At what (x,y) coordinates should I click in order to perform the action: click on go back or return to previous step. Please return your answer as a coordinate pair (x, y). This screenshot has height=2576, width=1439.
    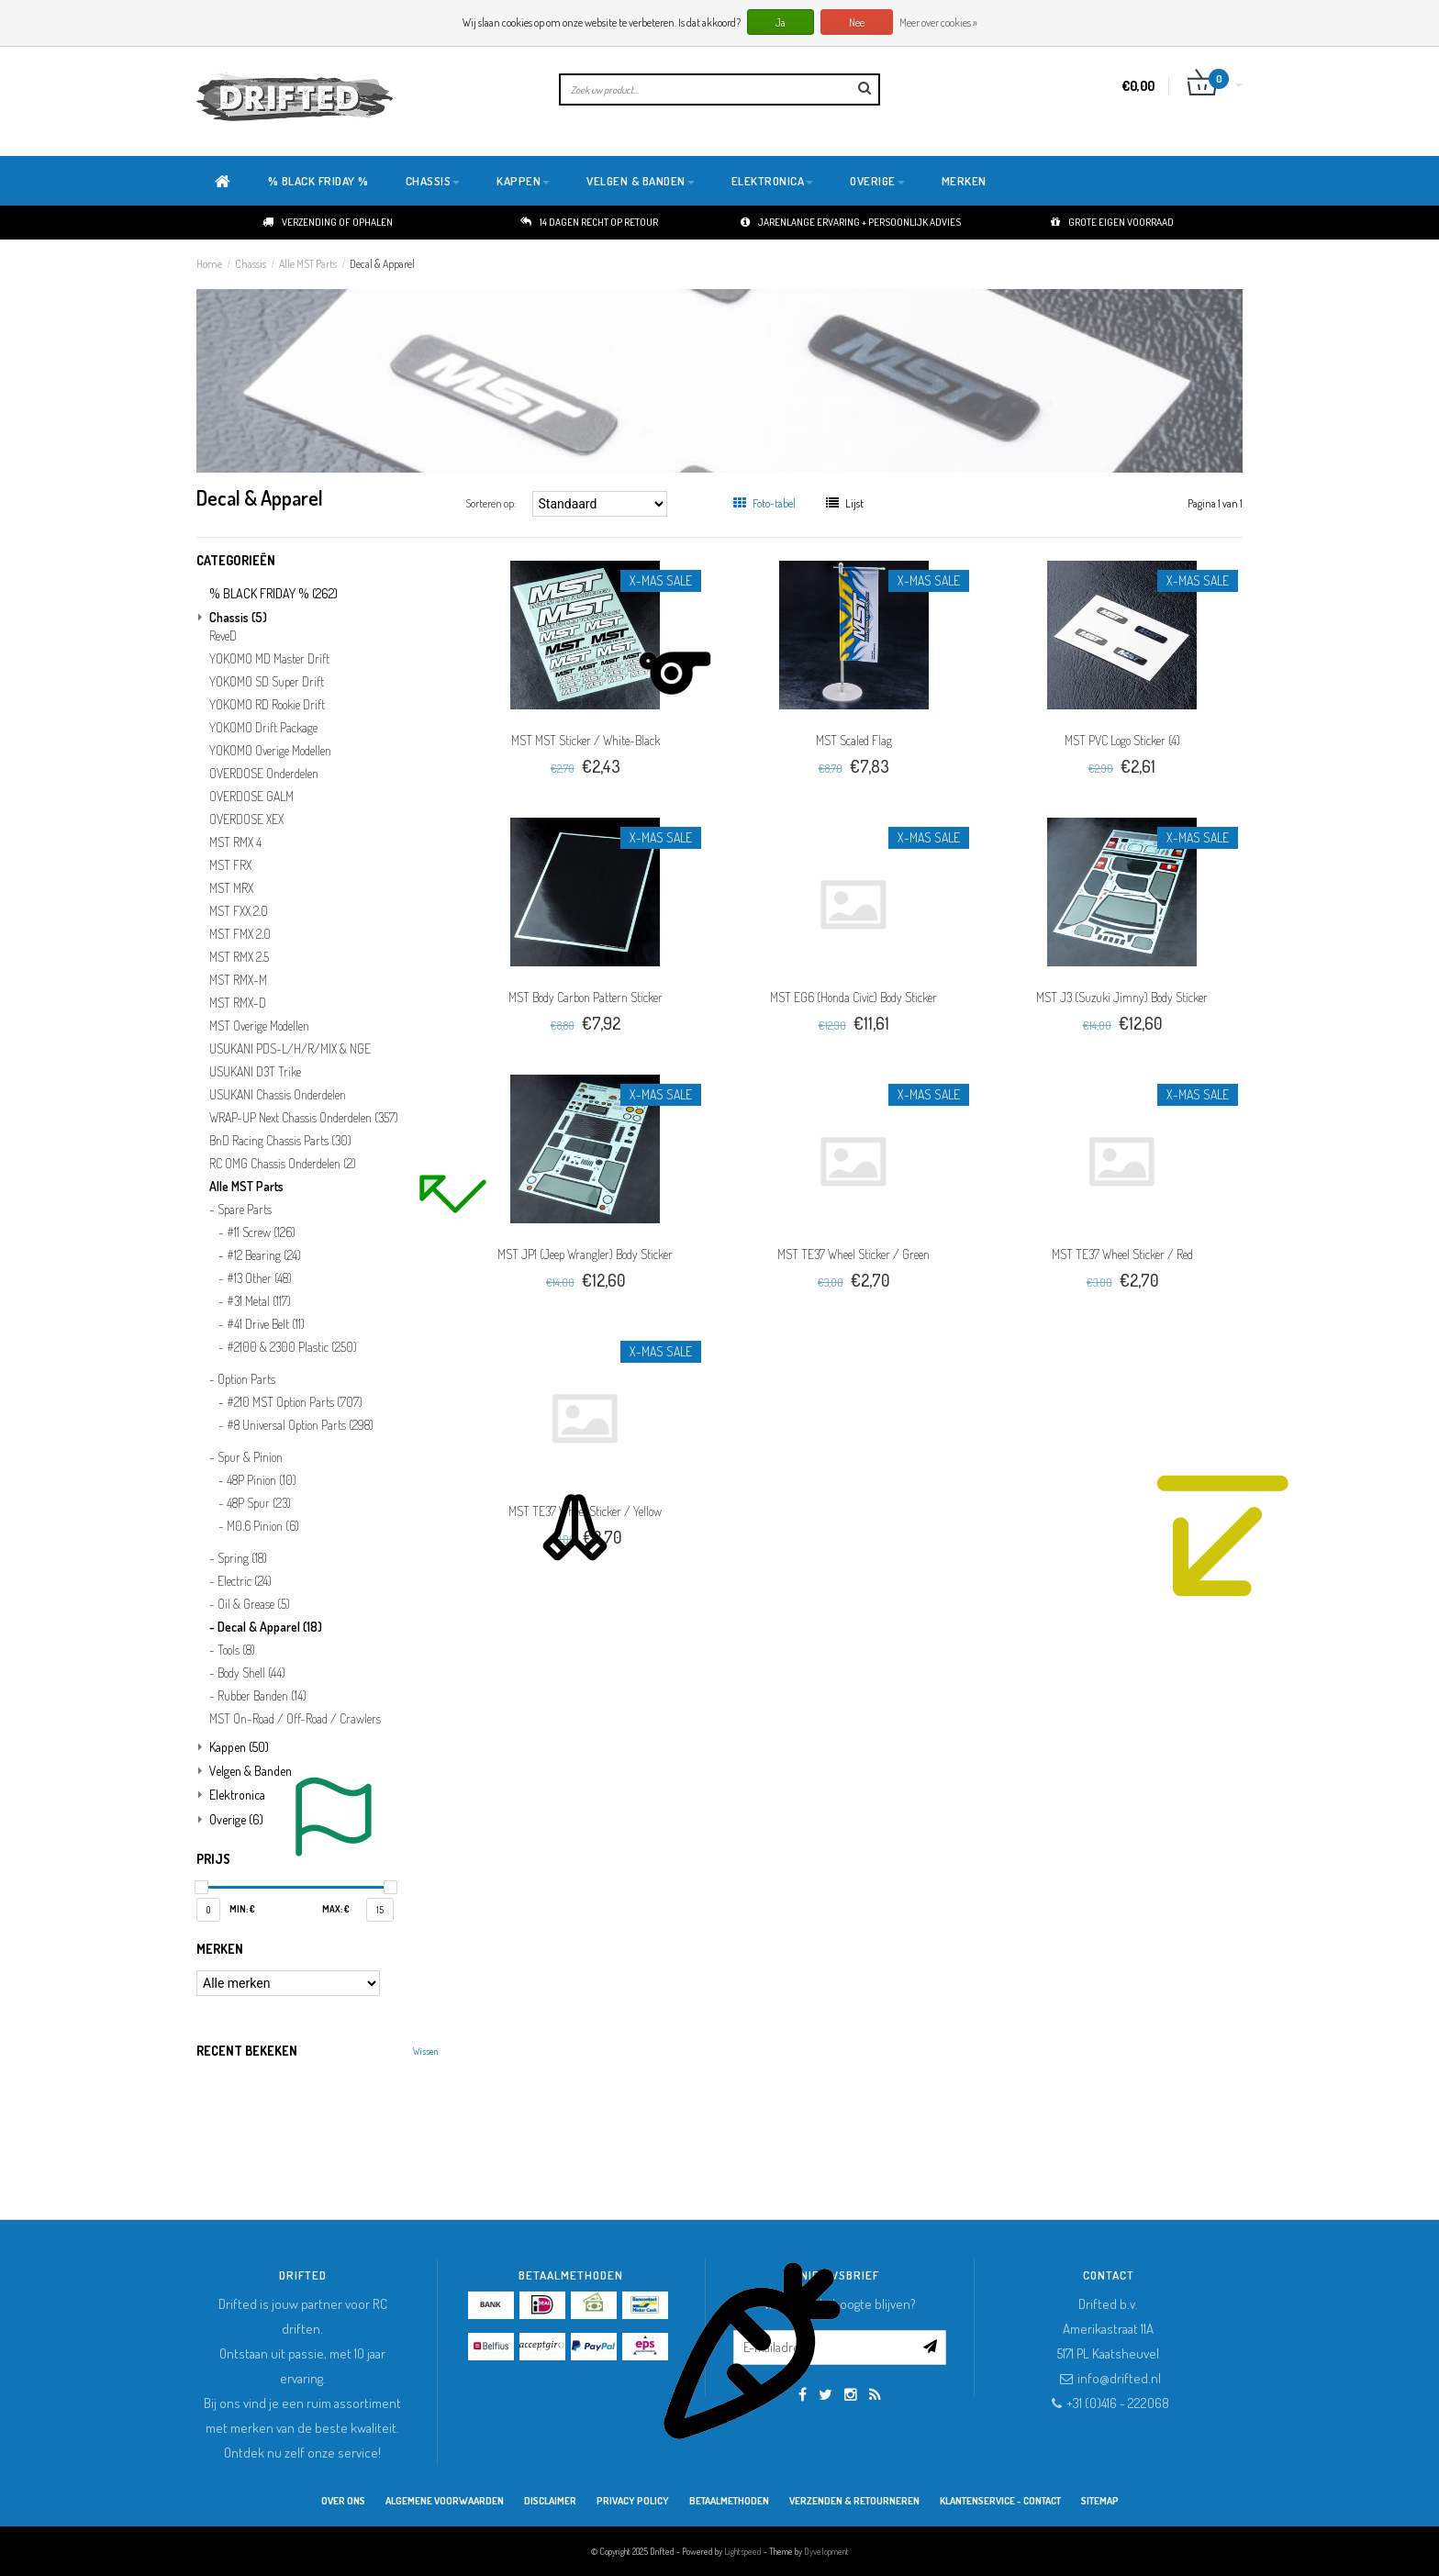
    Looking at the image, I should click on (452, 1191).